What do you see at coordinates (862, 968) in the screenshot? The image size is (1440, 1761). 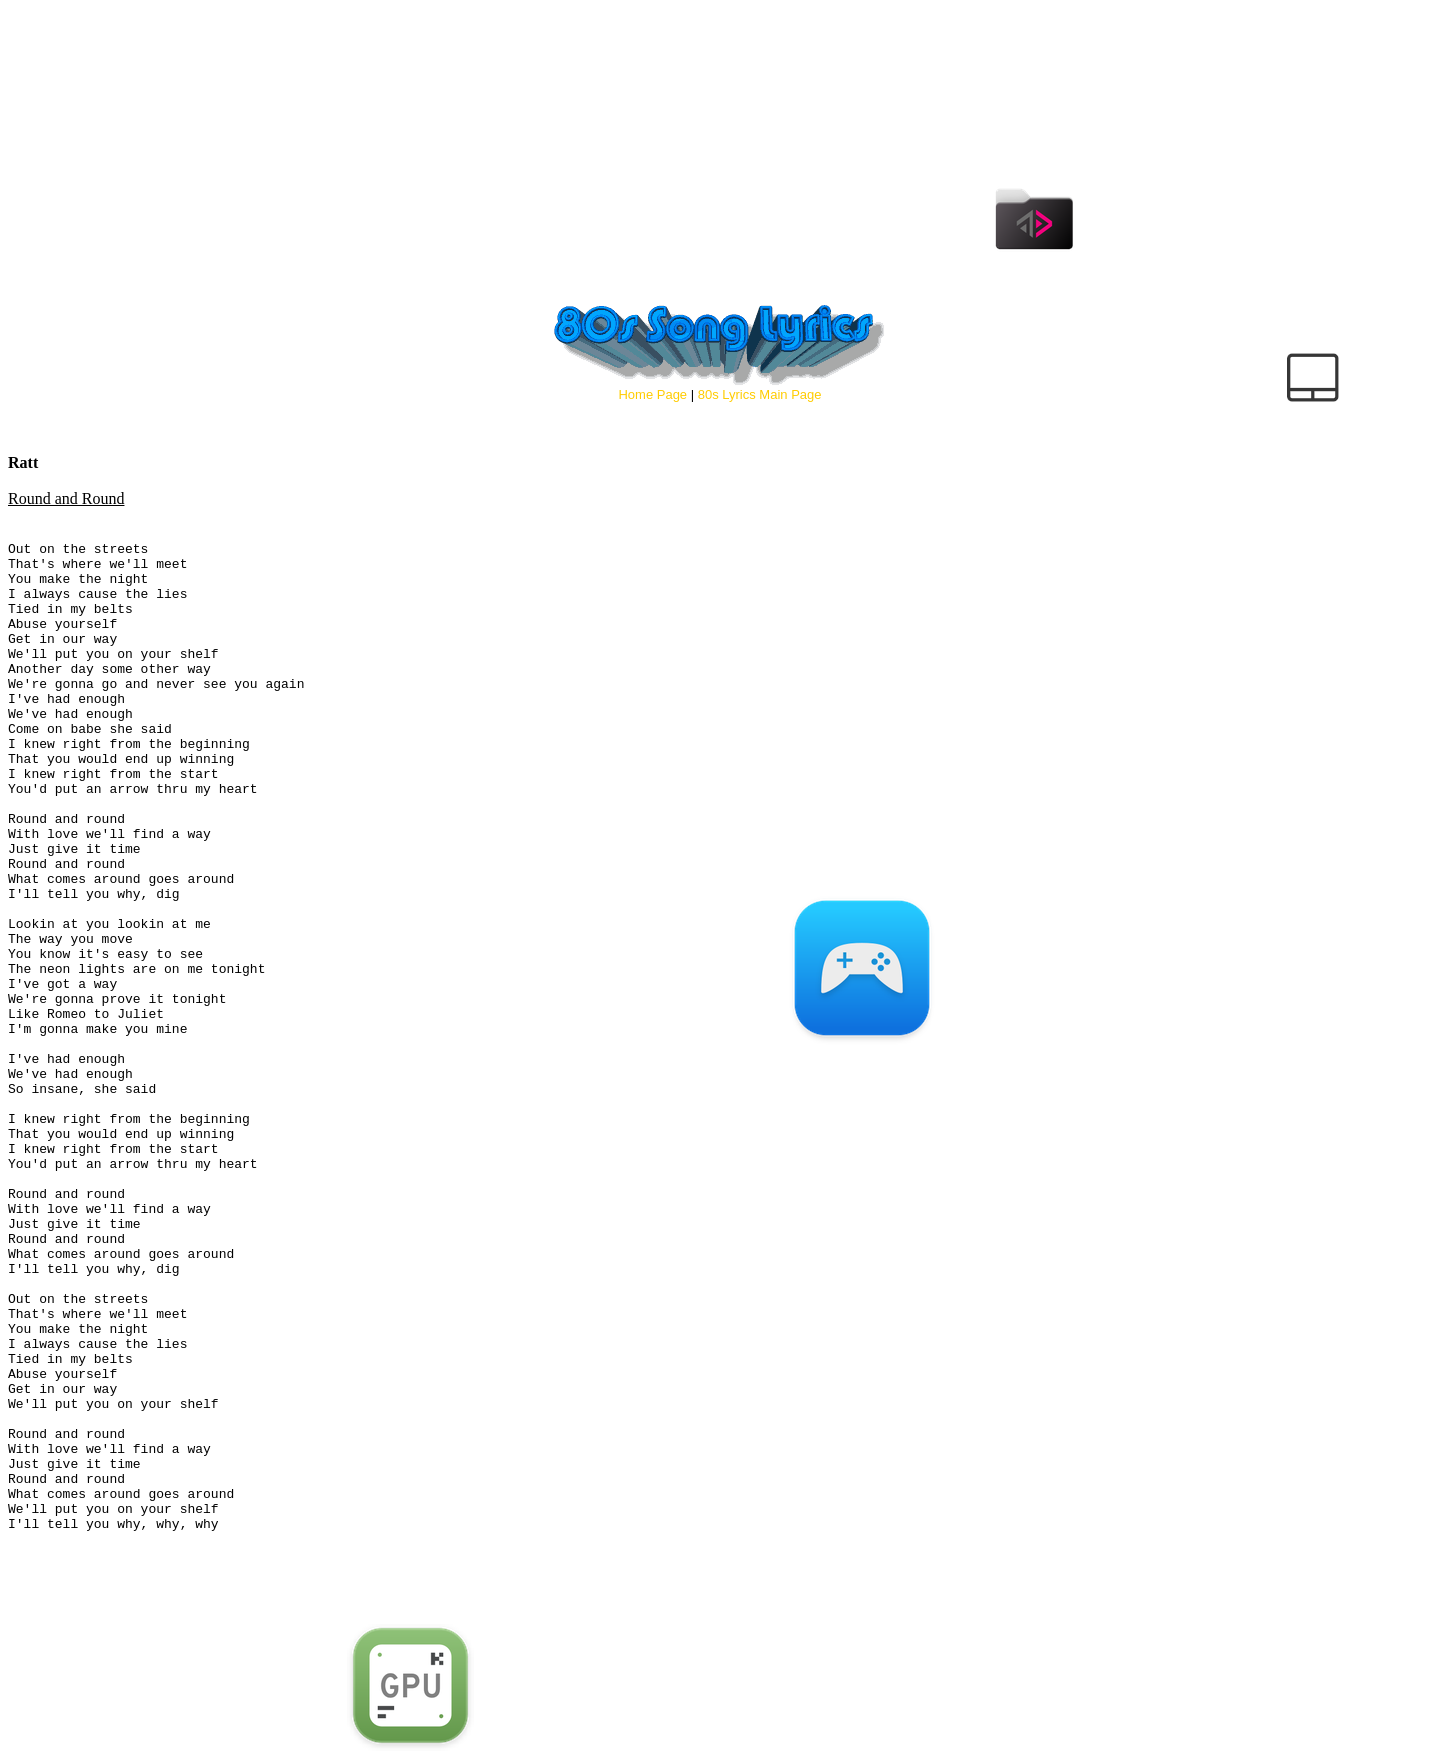 I see `open pcsx playstation emulator` at bounding box center [862, 968].